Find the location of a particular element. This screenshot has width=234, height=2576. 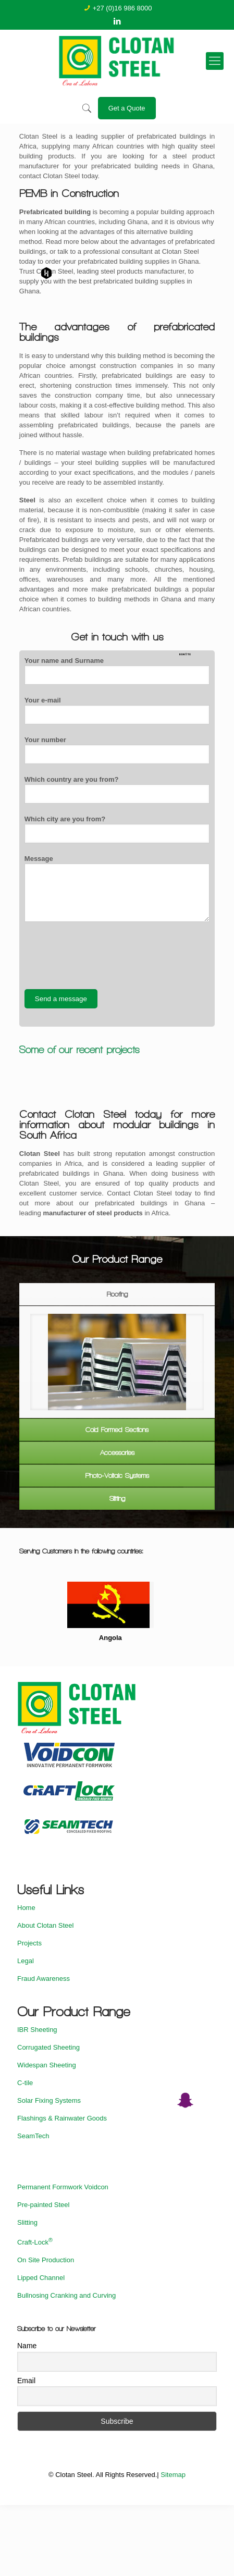

open egnyte cloud storage app is located at coordinates (185, 654).